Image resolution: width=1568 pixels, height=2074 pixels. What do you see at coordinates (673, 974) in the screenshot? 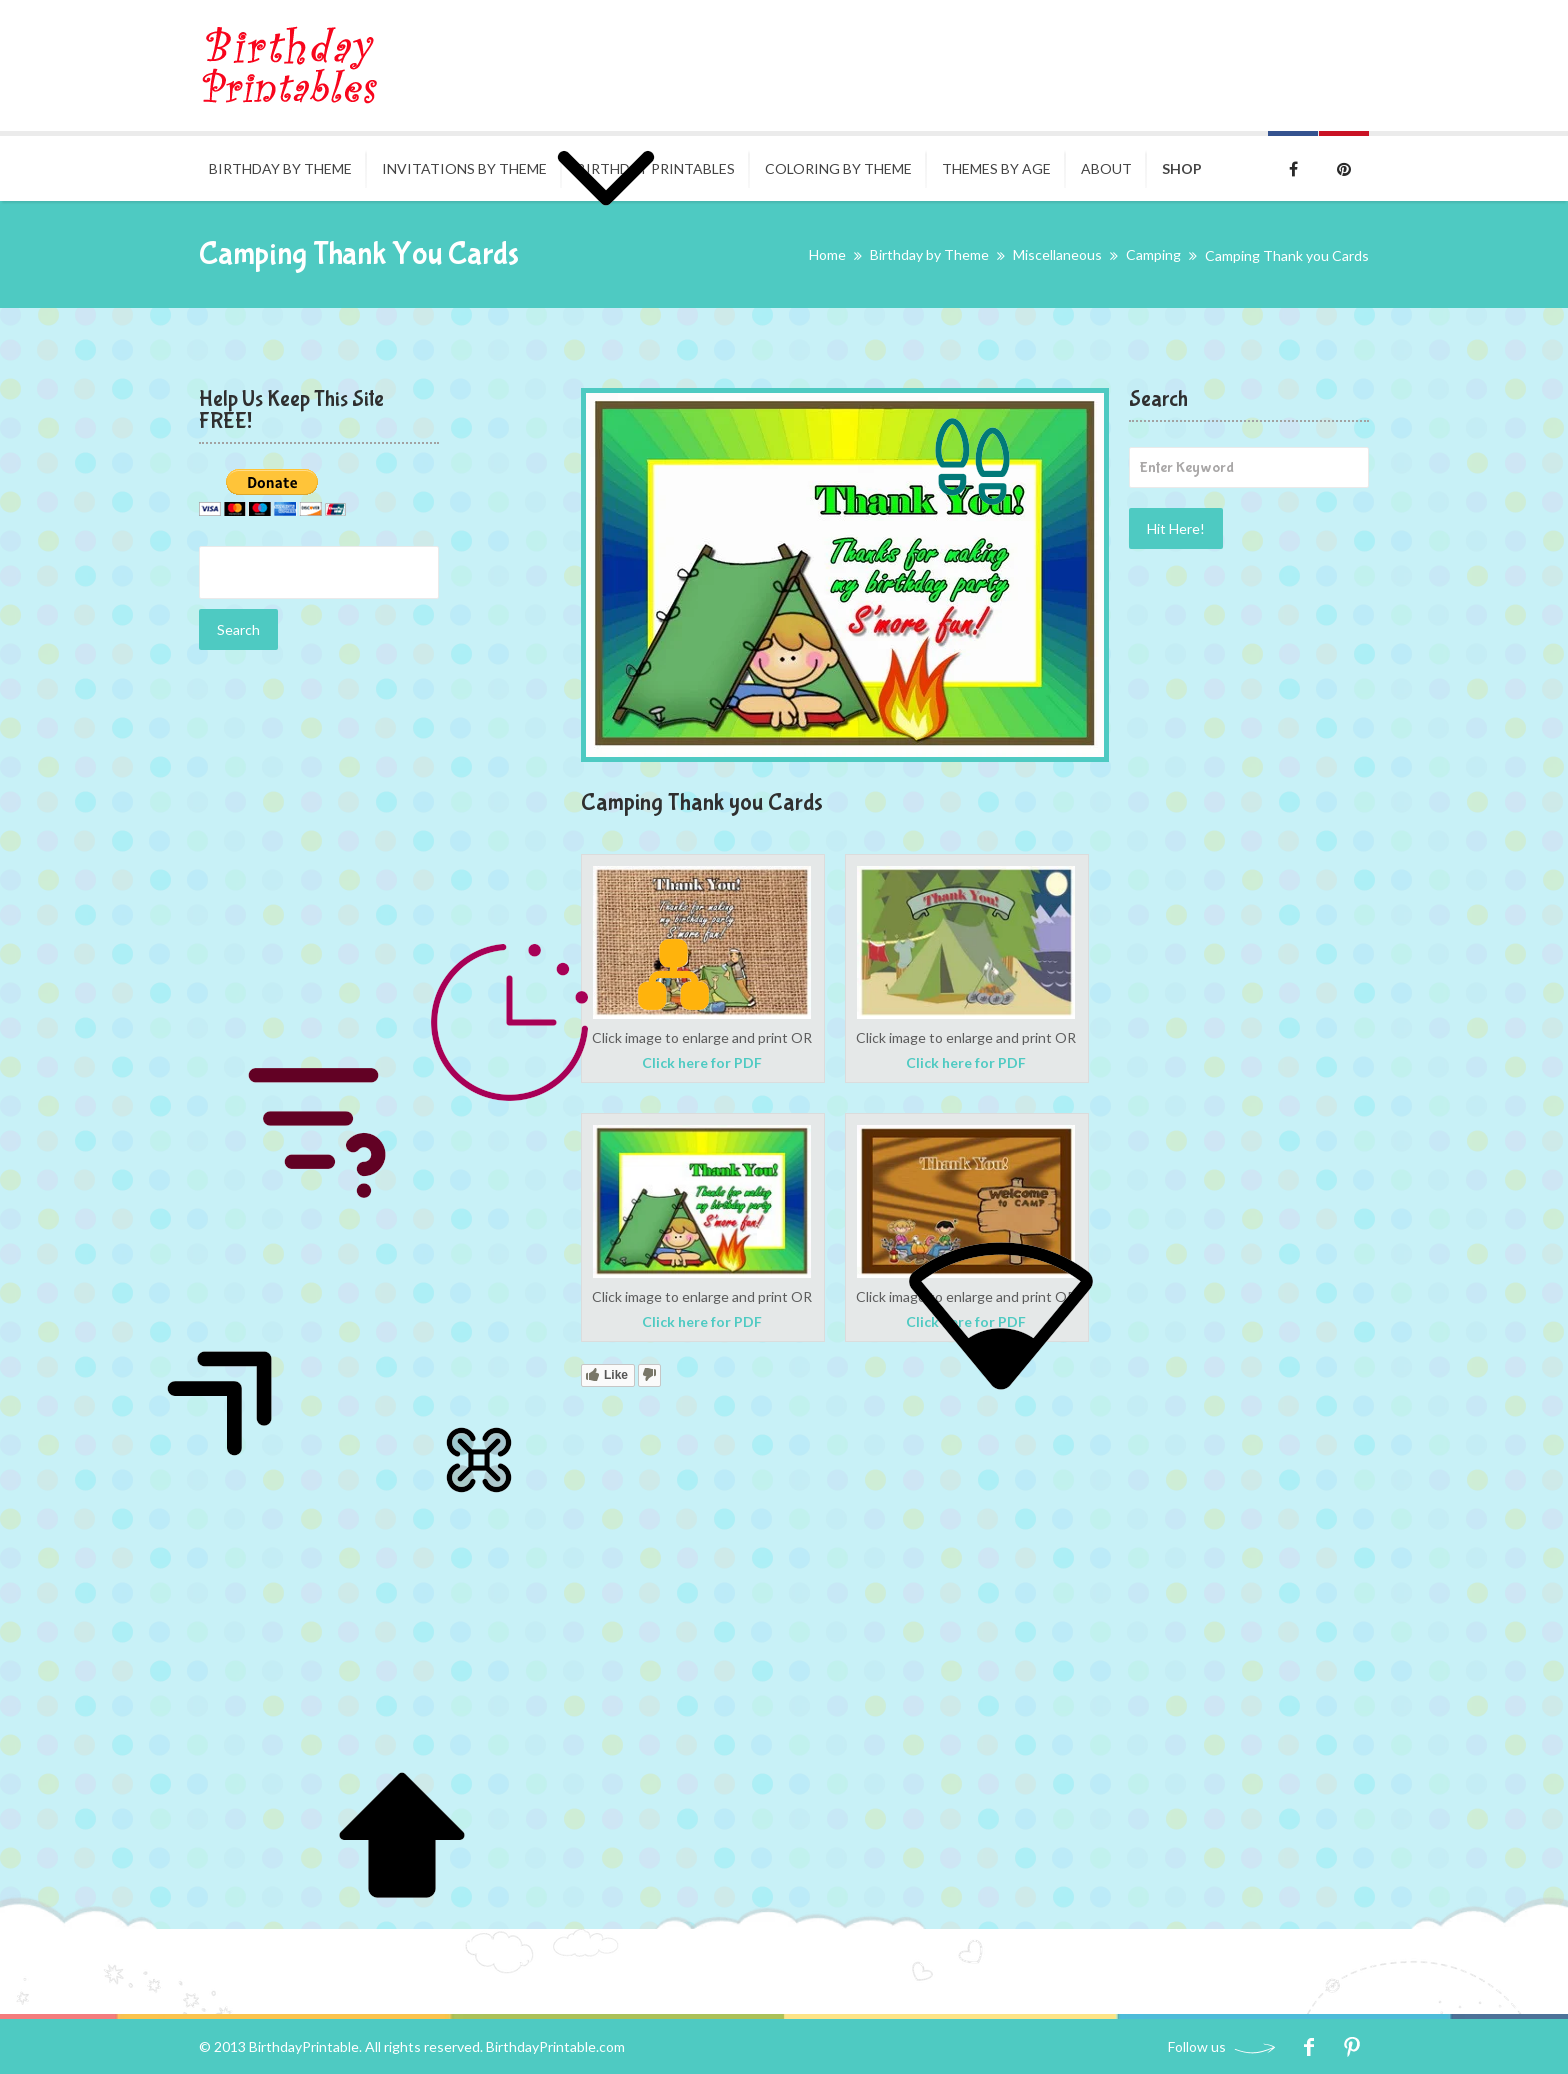
I see `view organizational hierarchy or structure` at bounding box center [673, 974].